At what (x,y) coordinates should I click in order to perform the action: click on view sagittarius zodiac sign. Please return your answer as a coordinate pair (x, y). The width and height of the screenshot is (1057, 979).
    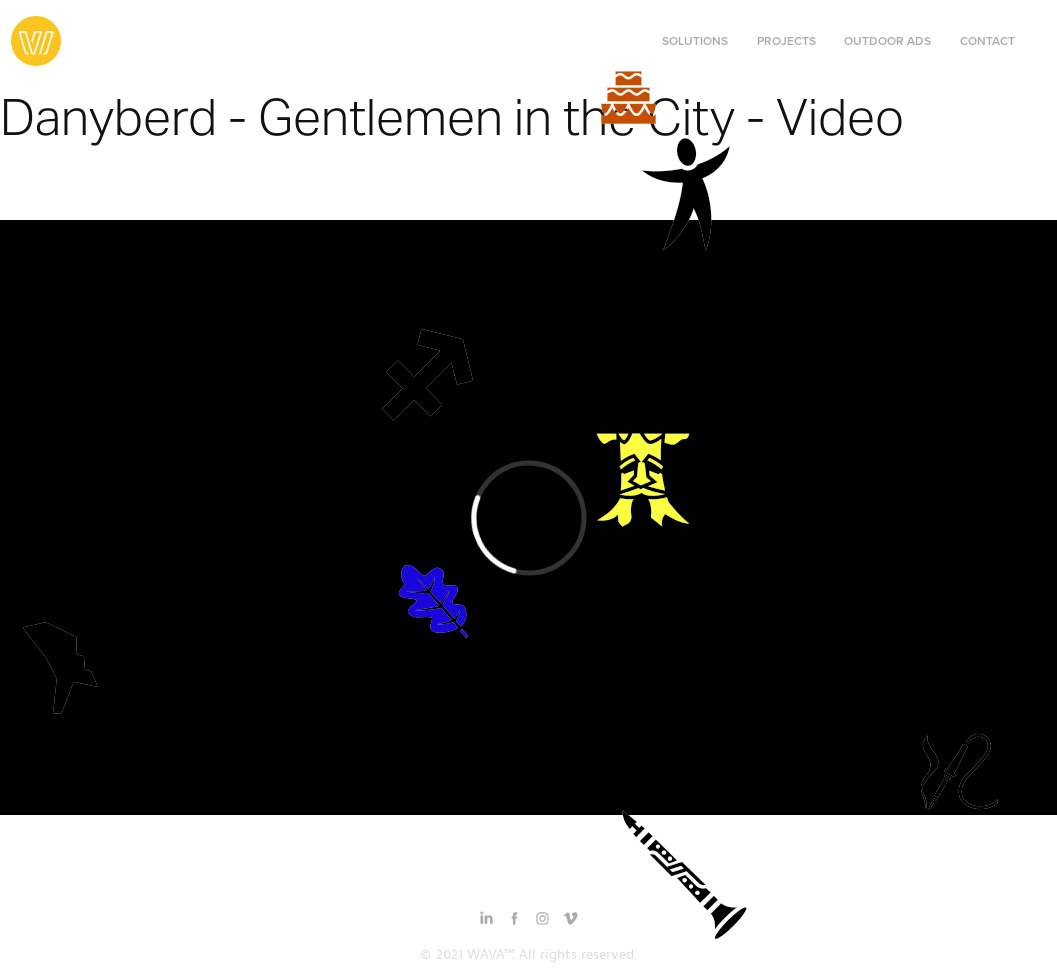
    Looking at the image, I should click on (428, 375).